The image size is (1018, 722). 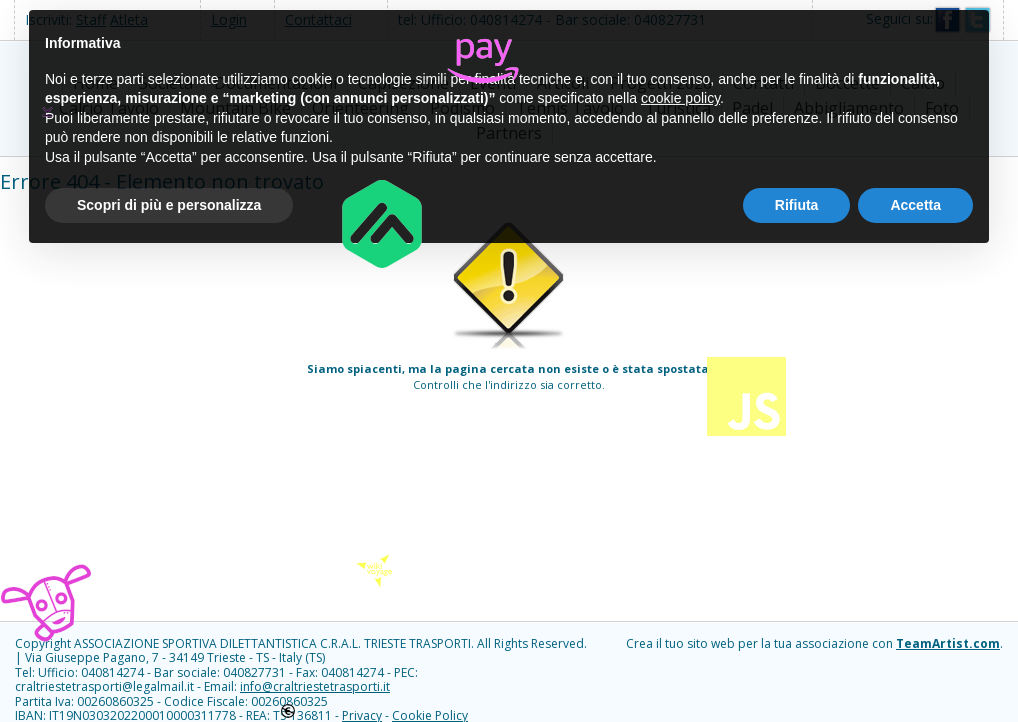 I want to click on JavaScript programming language logo, so click(x=746, y=396).